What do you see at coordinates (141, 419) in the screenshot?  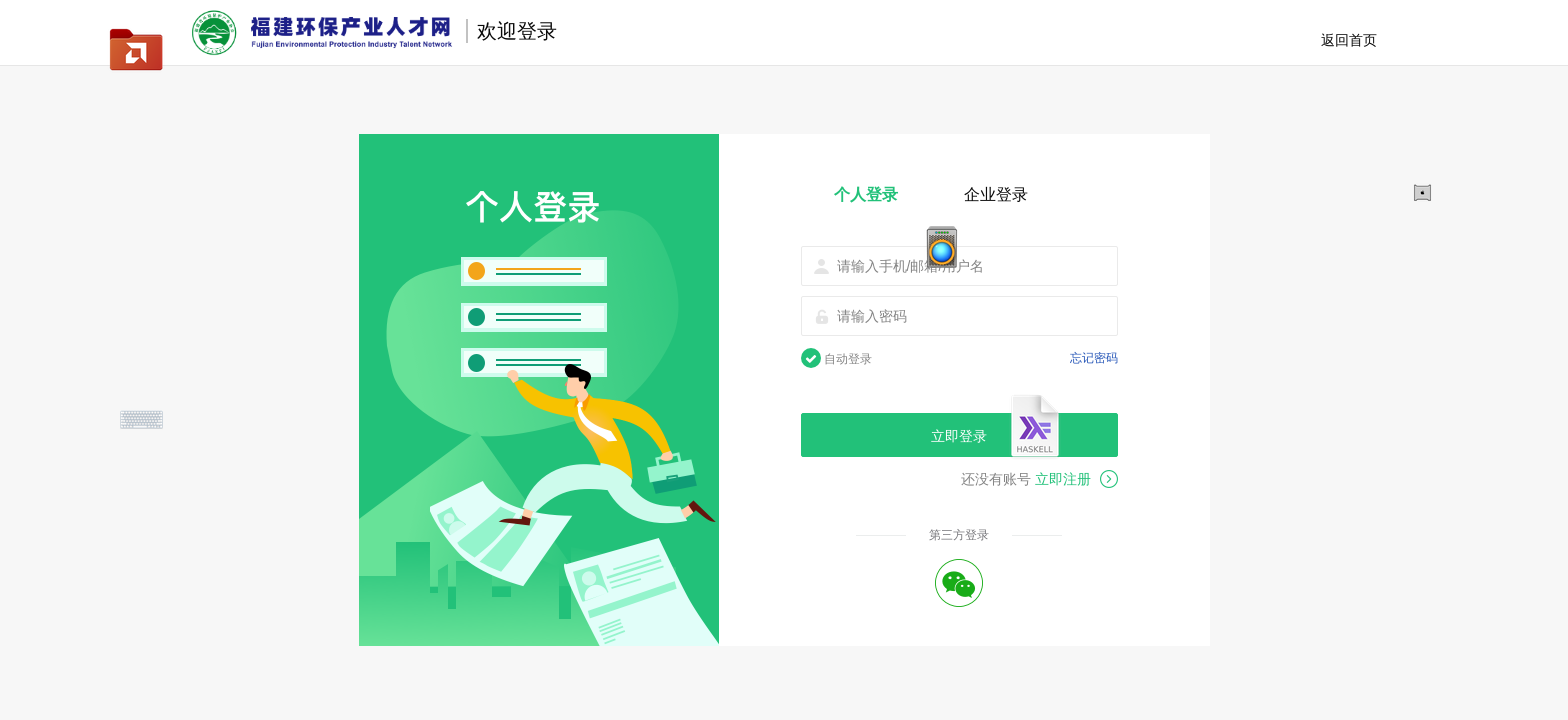 I see `connect to a bluetooth keyboard` at bounding box center [141, 419].